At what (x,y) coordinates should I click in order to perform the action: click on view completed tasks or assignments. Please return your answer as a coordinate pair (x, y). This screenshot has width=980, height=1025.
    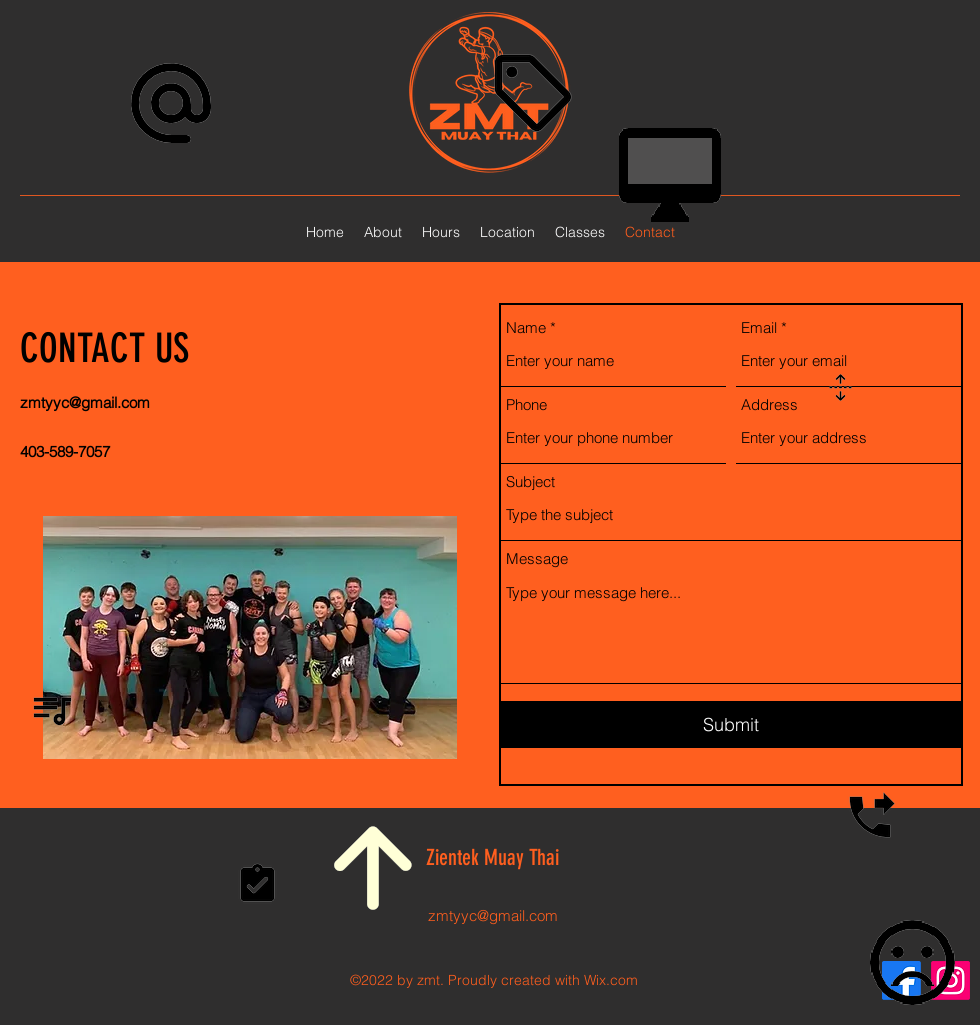
    Looking at the image, I should click on (257, 884).